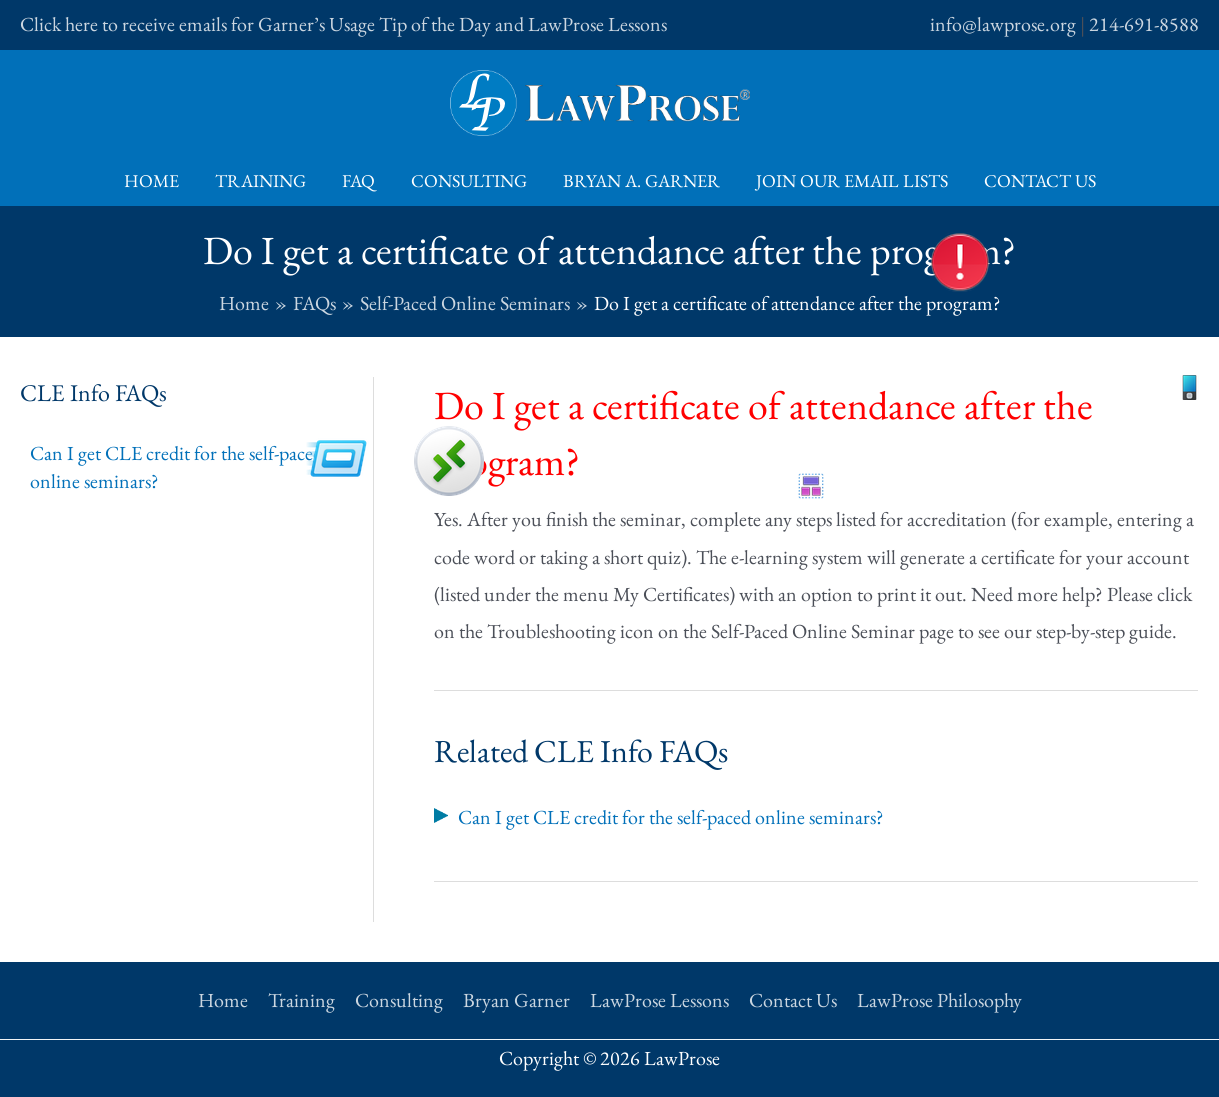  Describe the element at coordinates (1189, 387) in the screenshot. I see `access portable media player settings` at that location.